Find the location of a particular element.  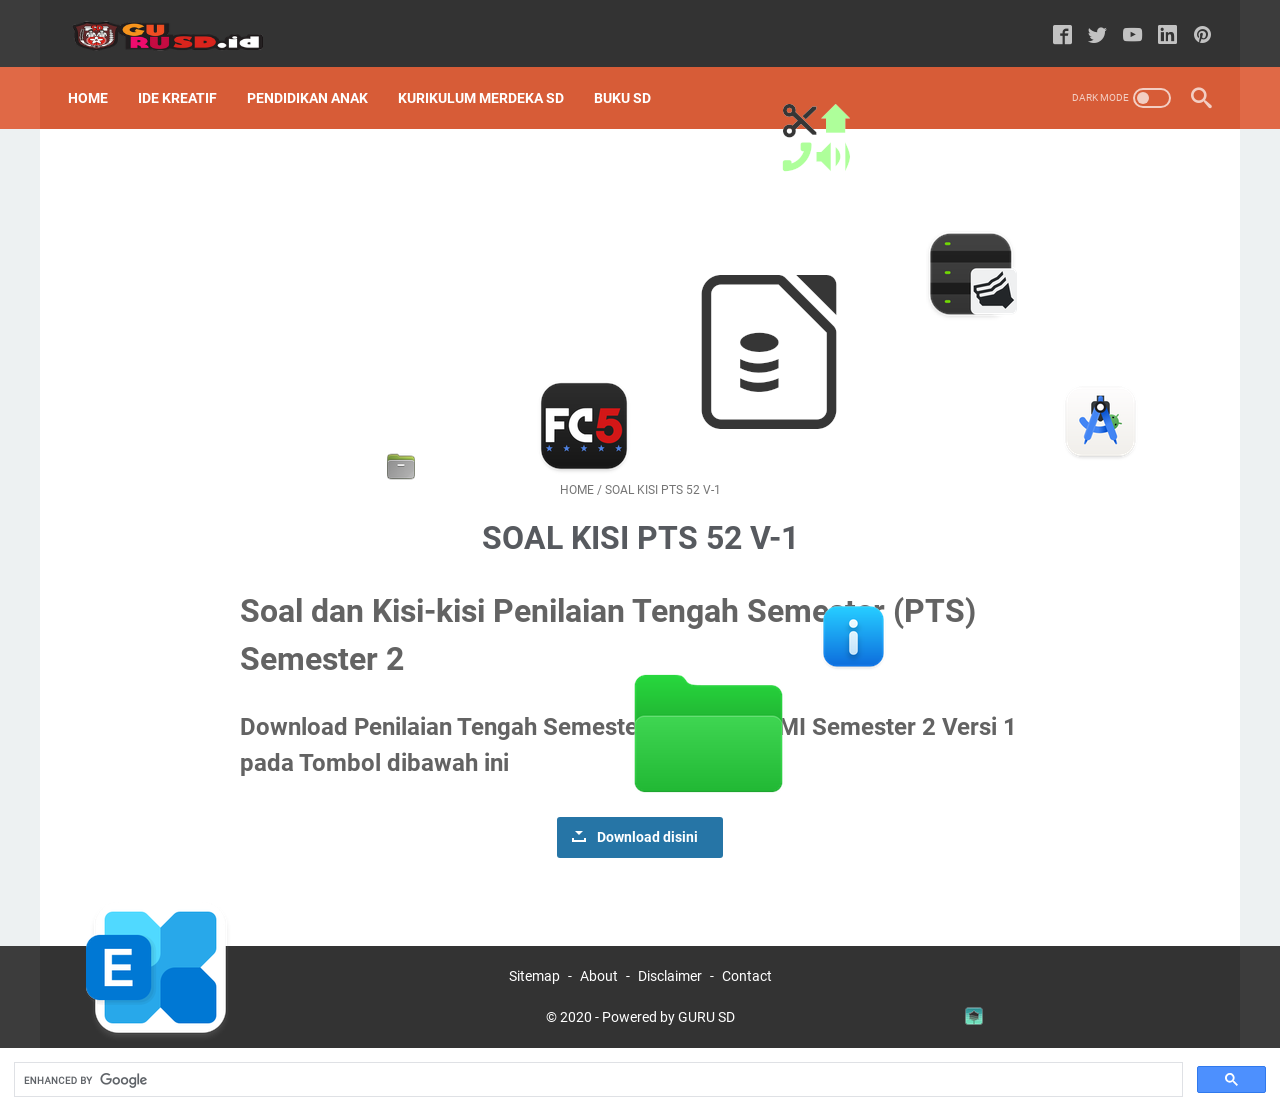

launch far cry 5 game is located at coordinates (584, 426).